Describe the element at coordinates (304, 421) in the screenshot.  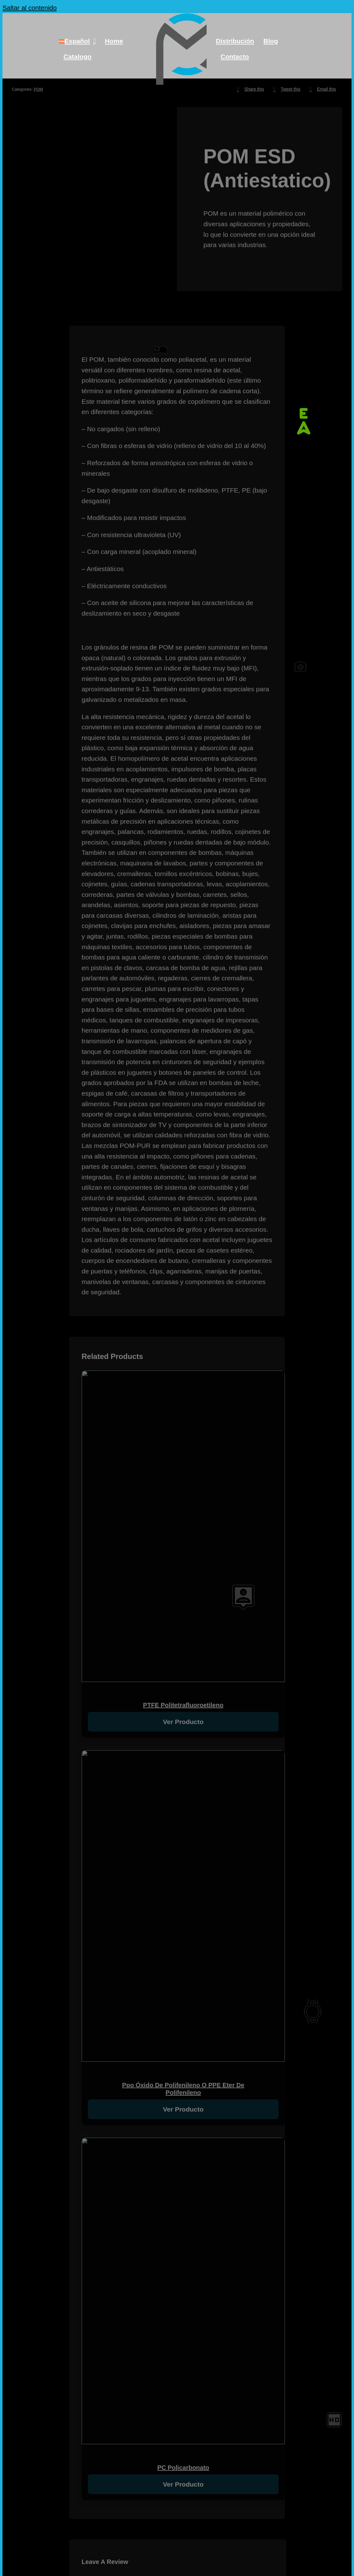
I see `navigate east direction` at that location.